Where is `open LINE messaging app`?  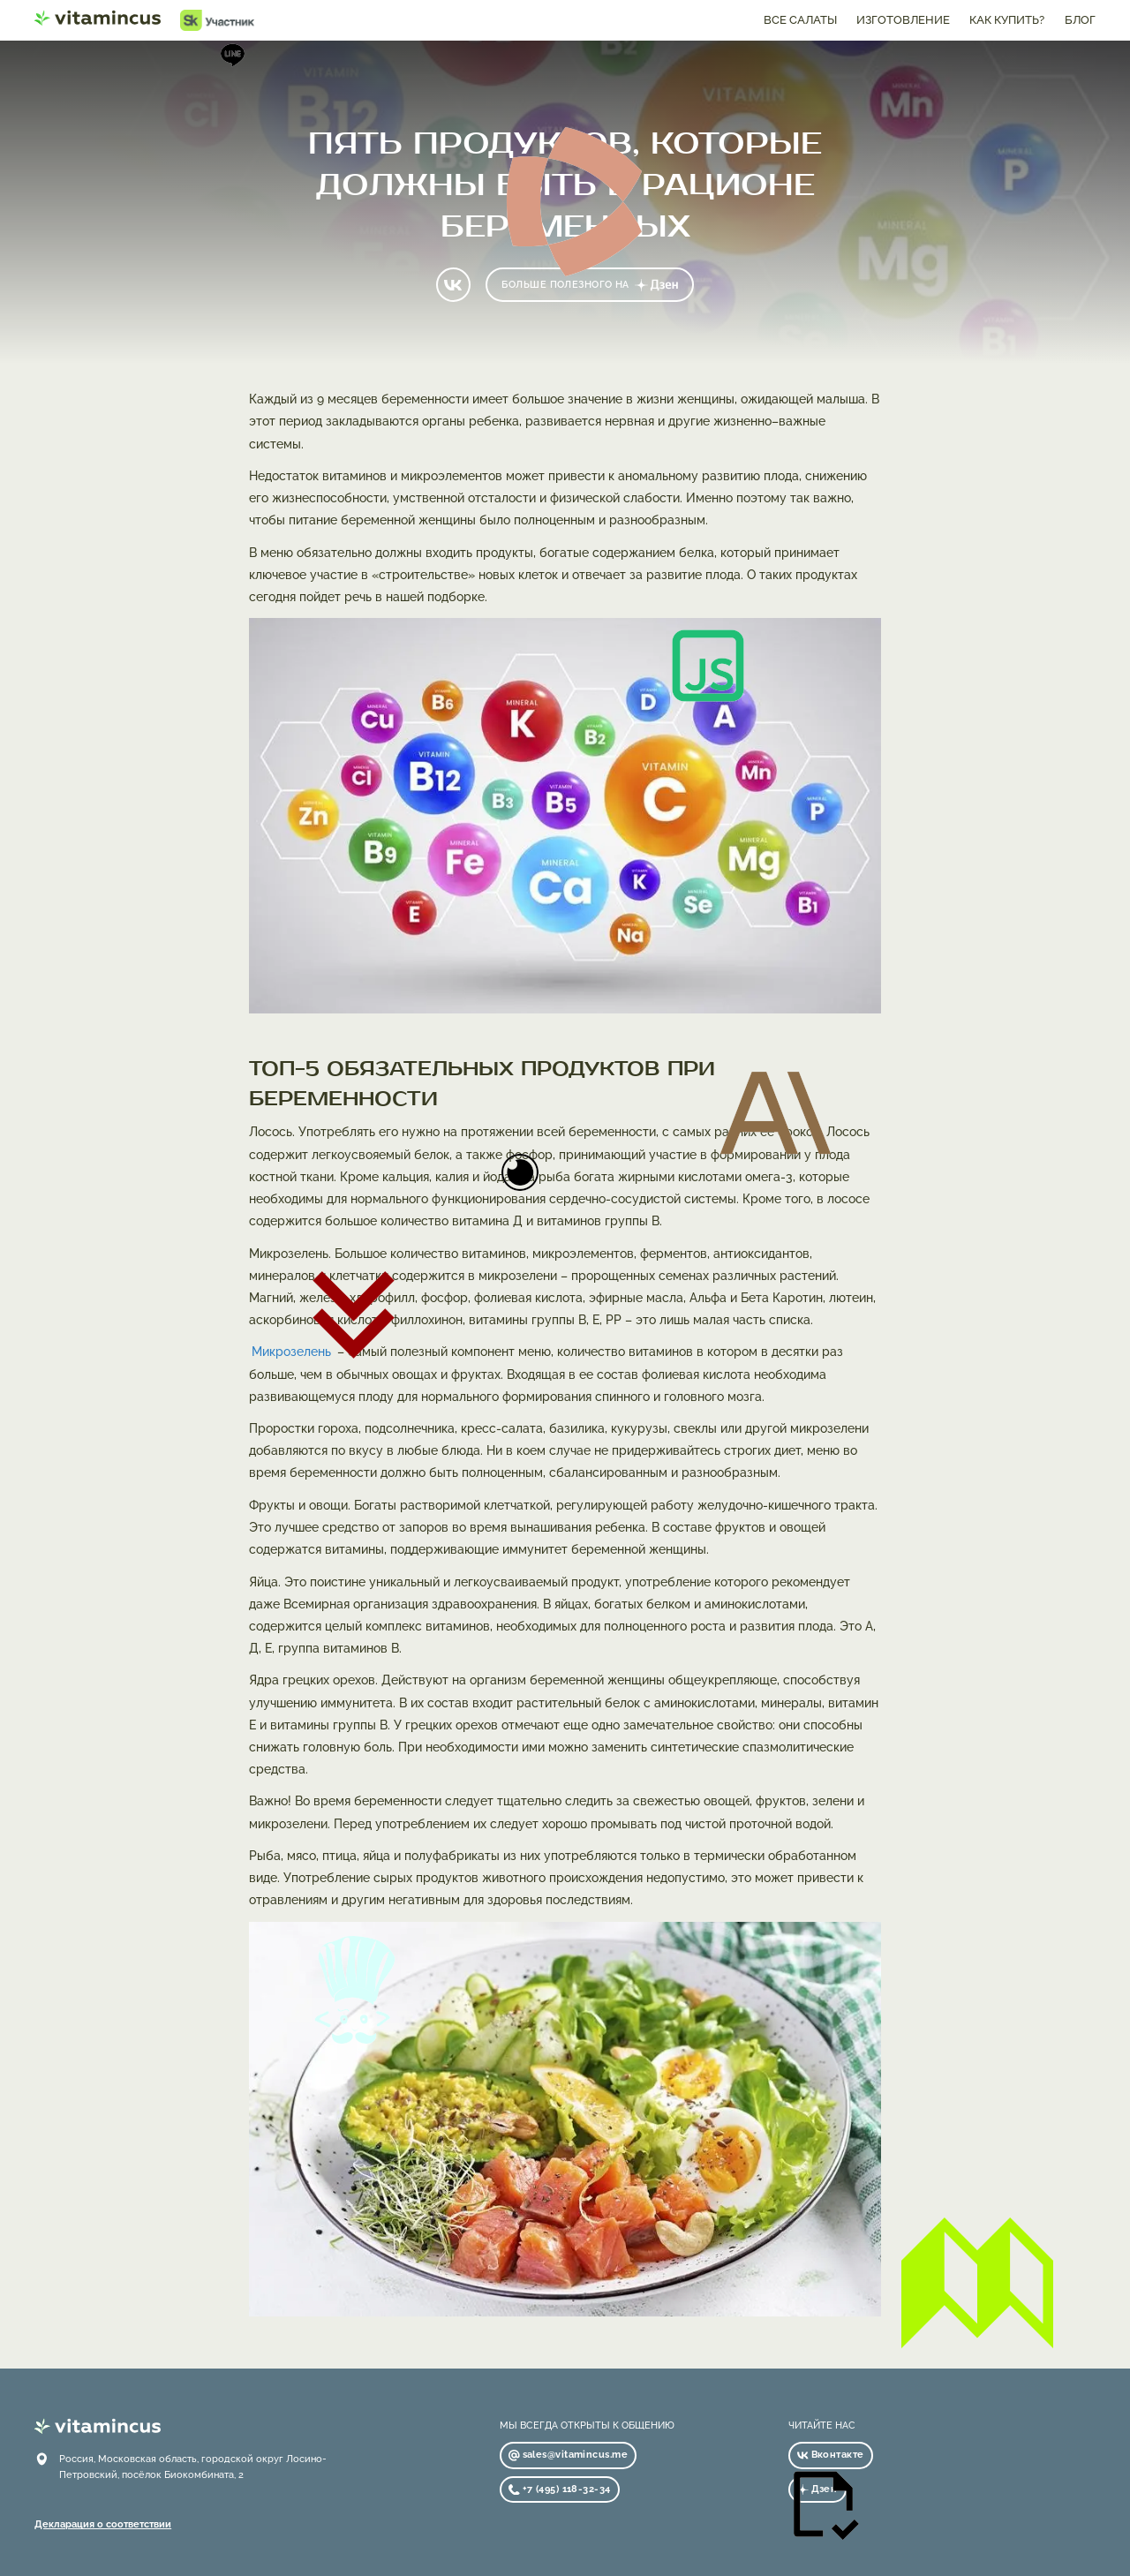 open LINE messaging app is located at coordinates (232, 55).